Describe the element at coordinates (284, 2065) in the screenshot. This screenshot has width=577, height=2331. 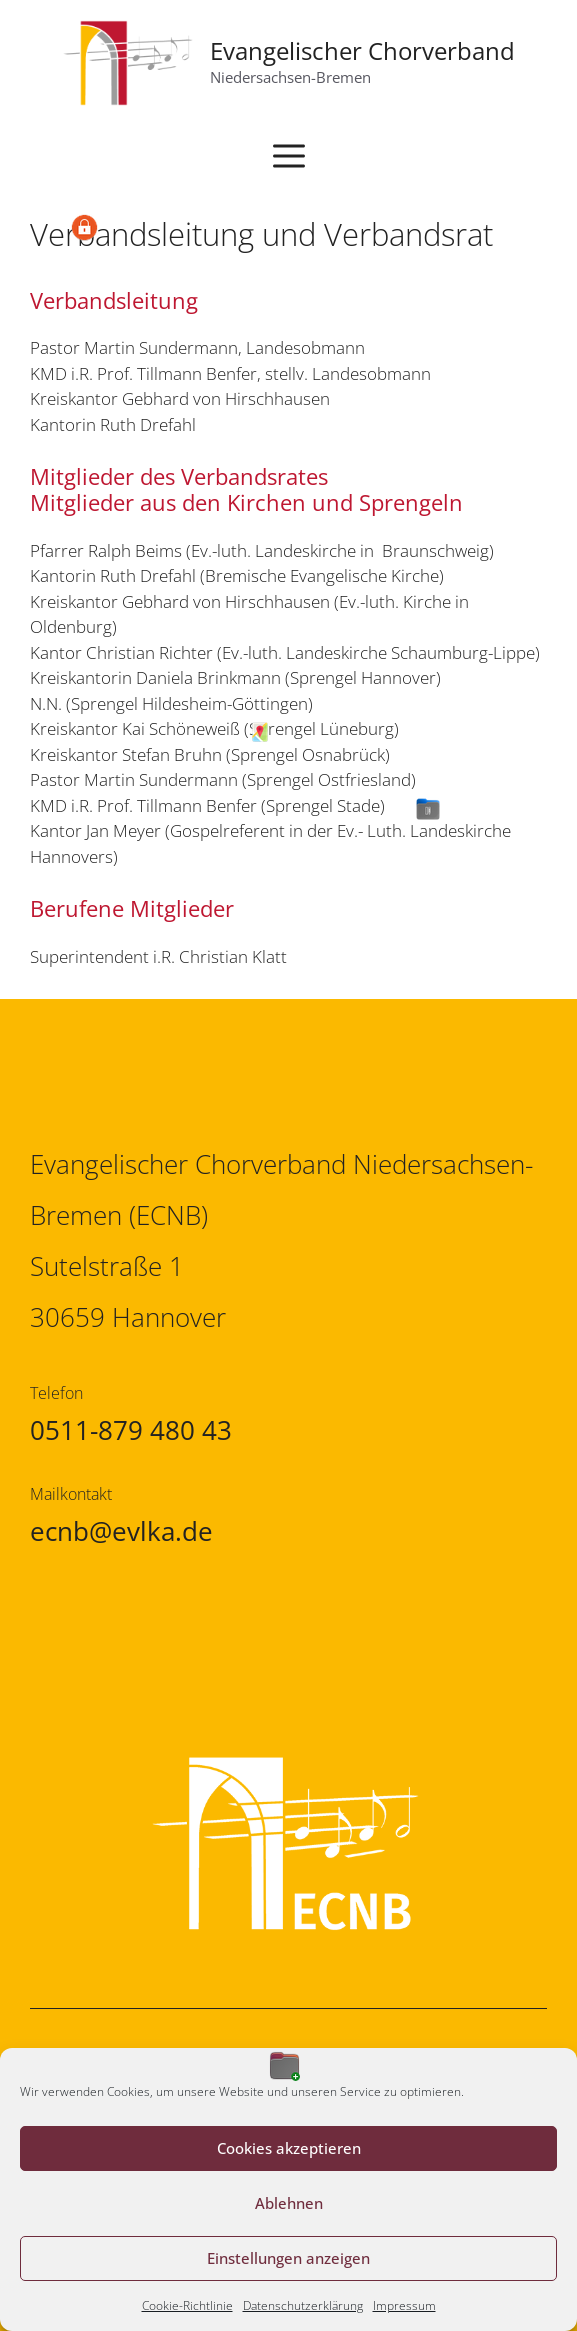
I see `create a new folder` at that location.